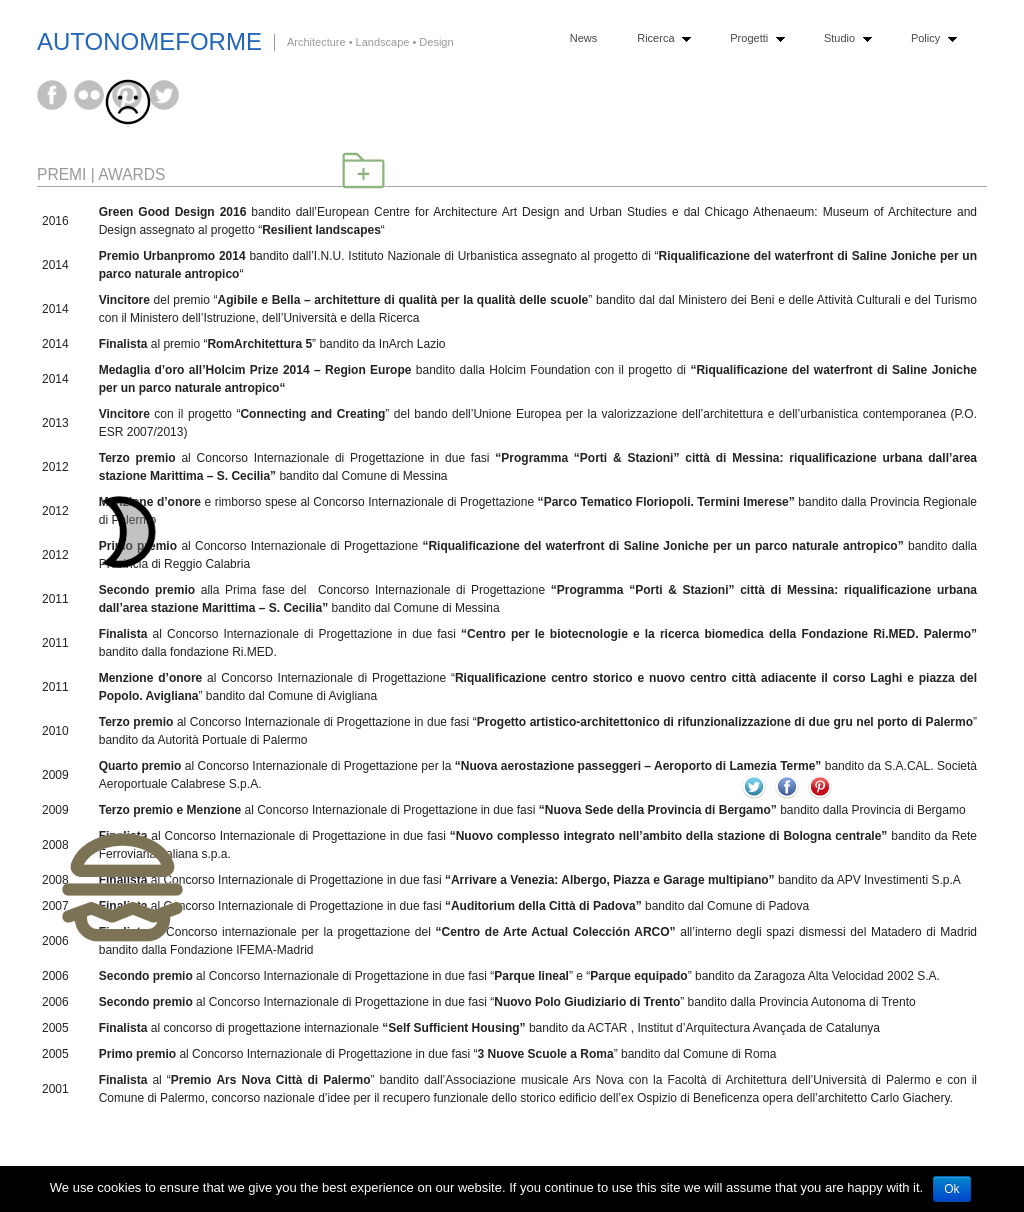 The height and width of the screenshot is (1212, 1024). I want to click on create a new folder, so click(363, 170).